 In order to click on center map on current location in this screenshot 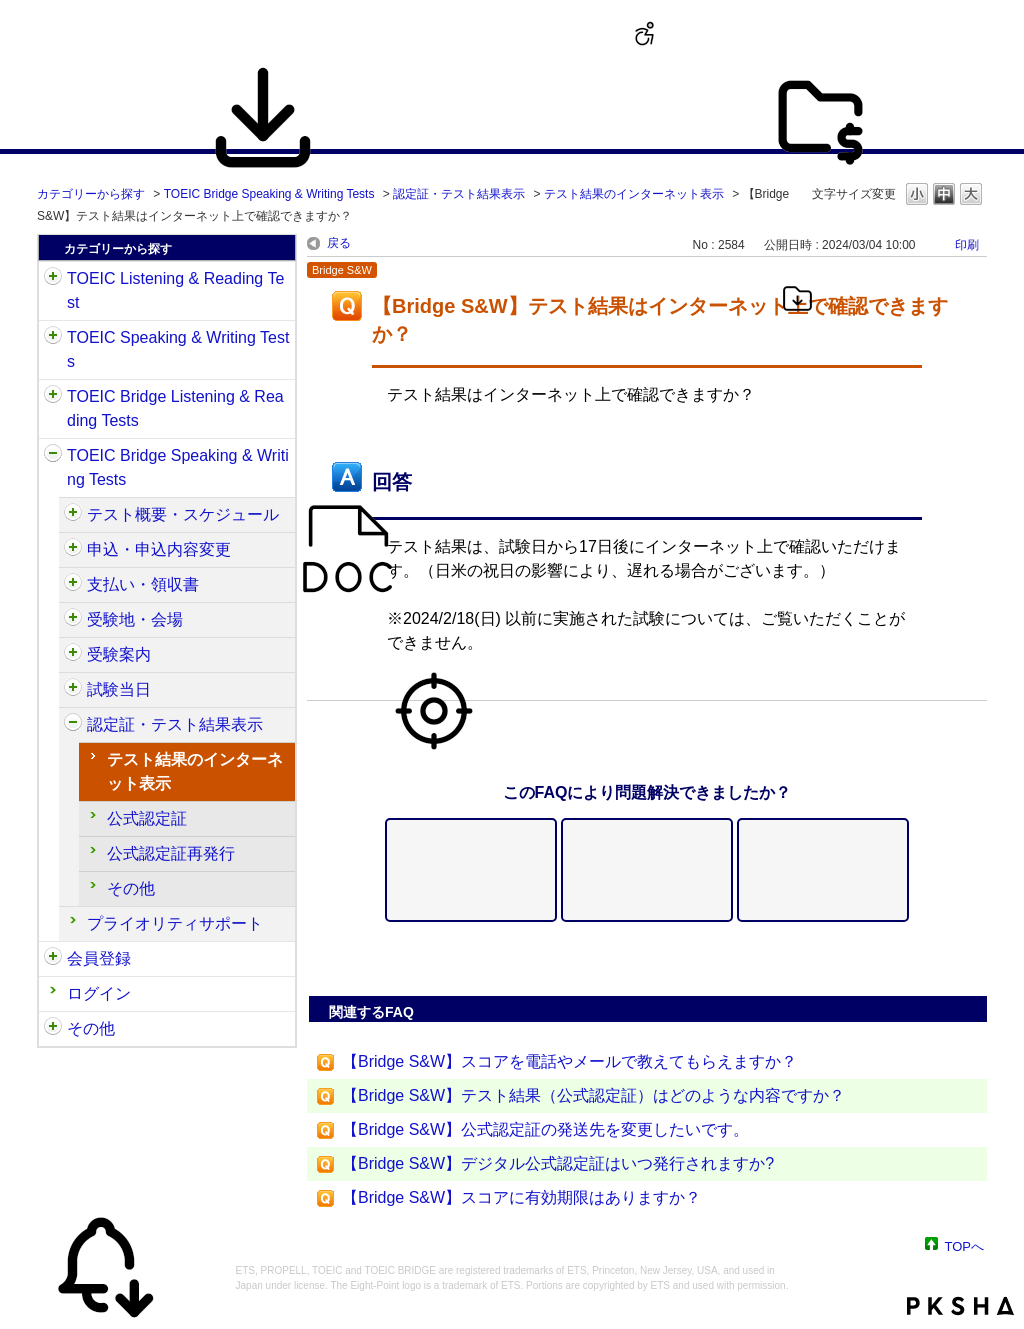, I will do `click(434, 711)`.